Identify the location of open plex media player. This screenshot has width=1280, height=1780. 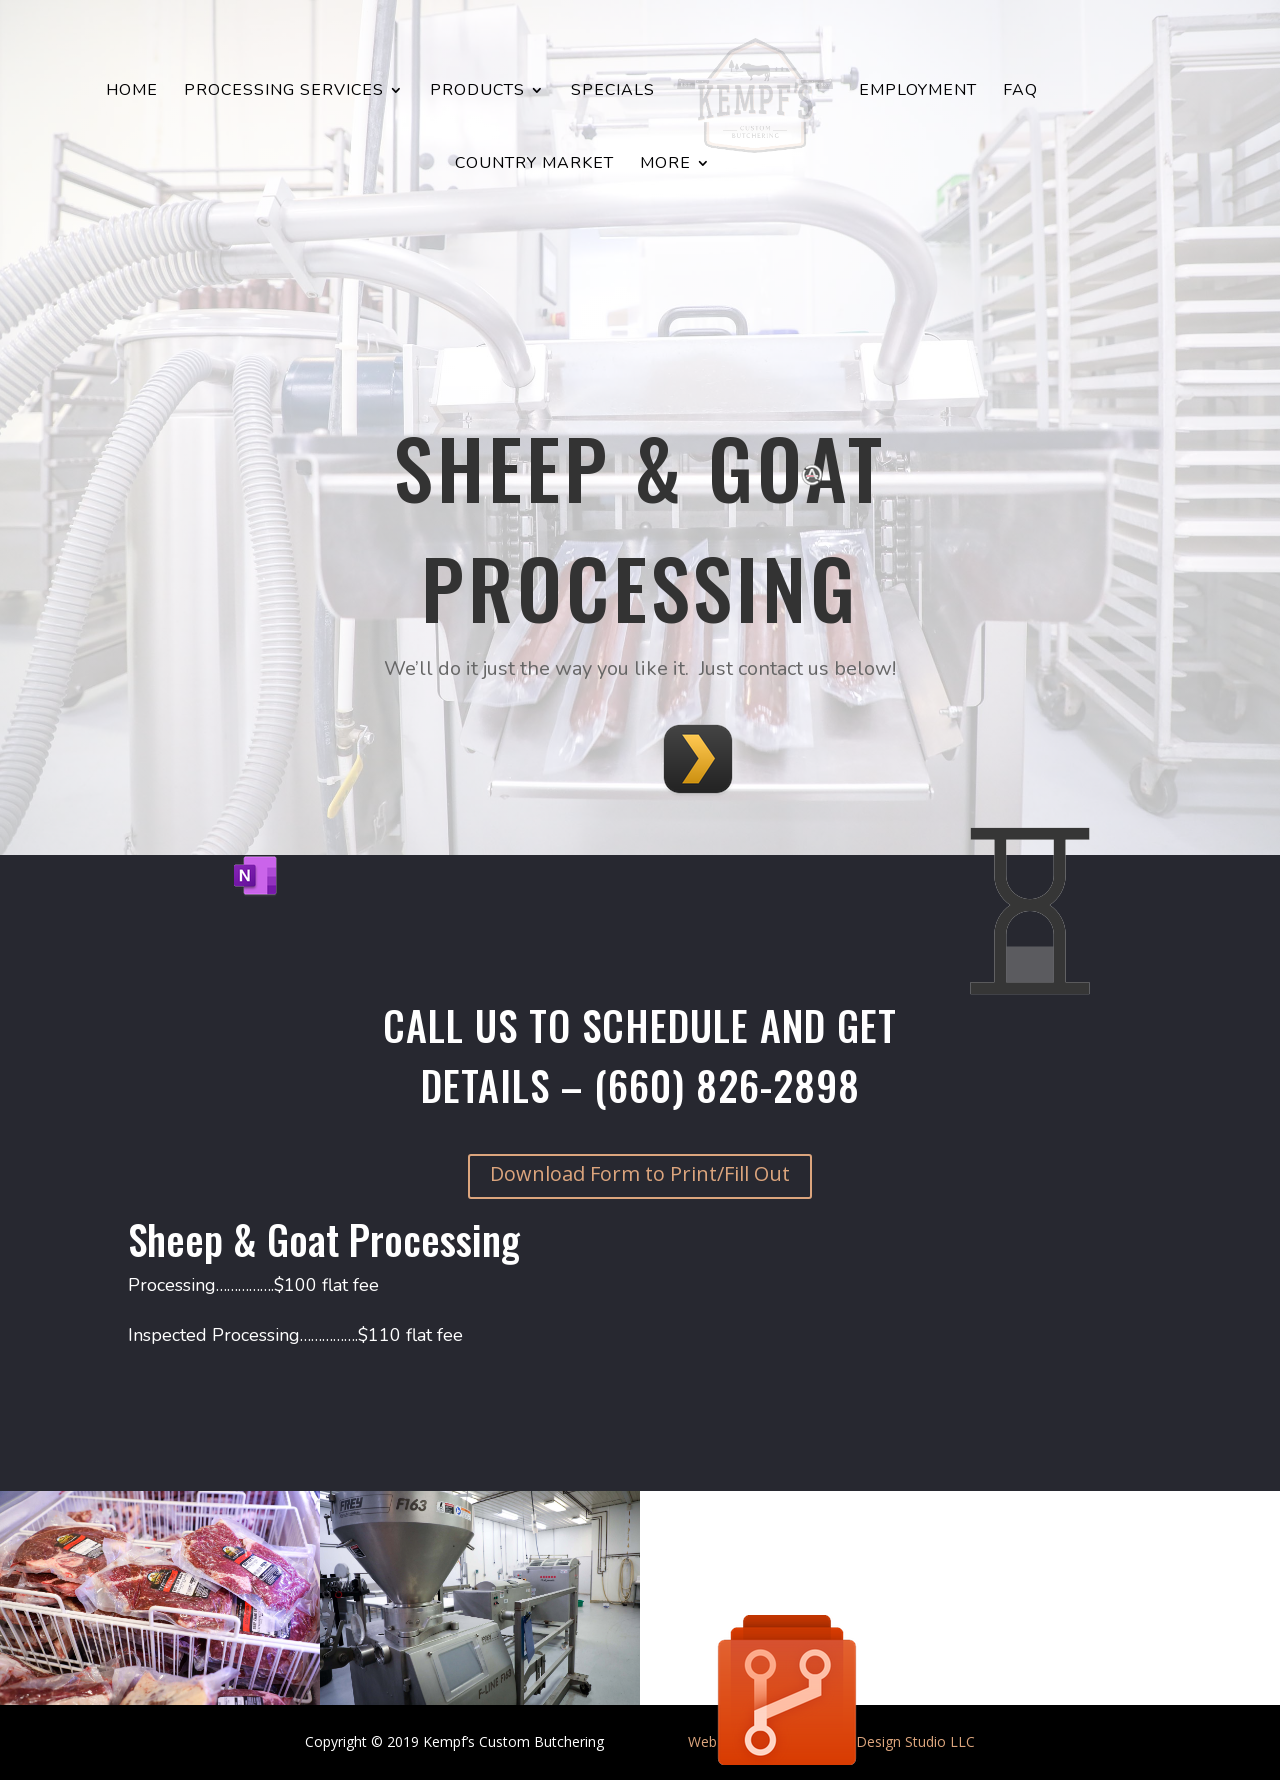
(698, 759).